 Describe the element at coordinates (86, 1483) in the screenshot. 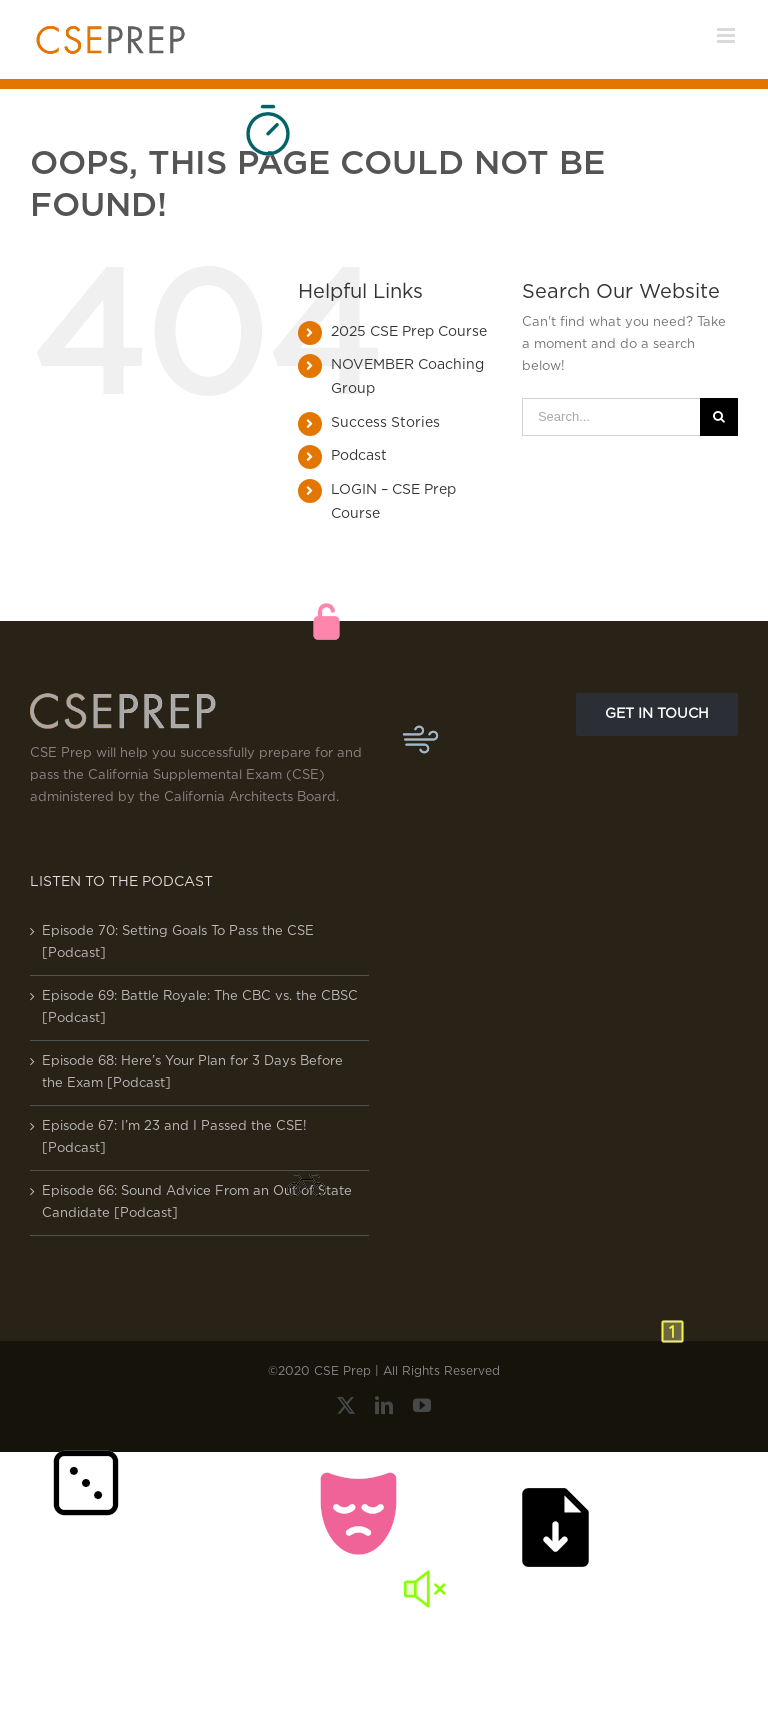

I see `randomize or shuffle content` at that location.